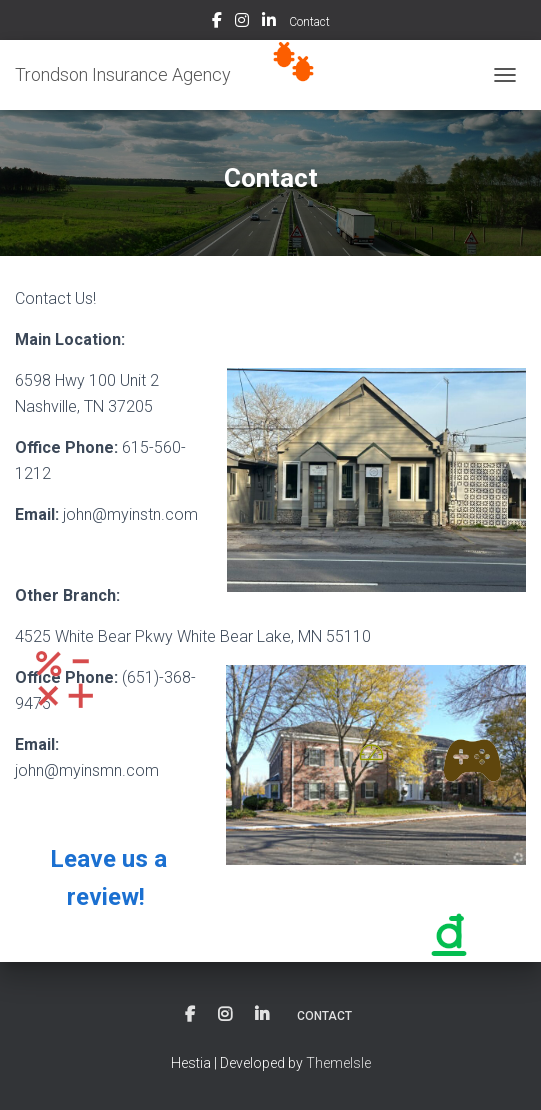 This screenshot has height=1110, width=541. What do you see at coordinates (449, 936) in the screenshot?
I see `indicates Vietnamese dong currency` at bounding box center [449, 936].